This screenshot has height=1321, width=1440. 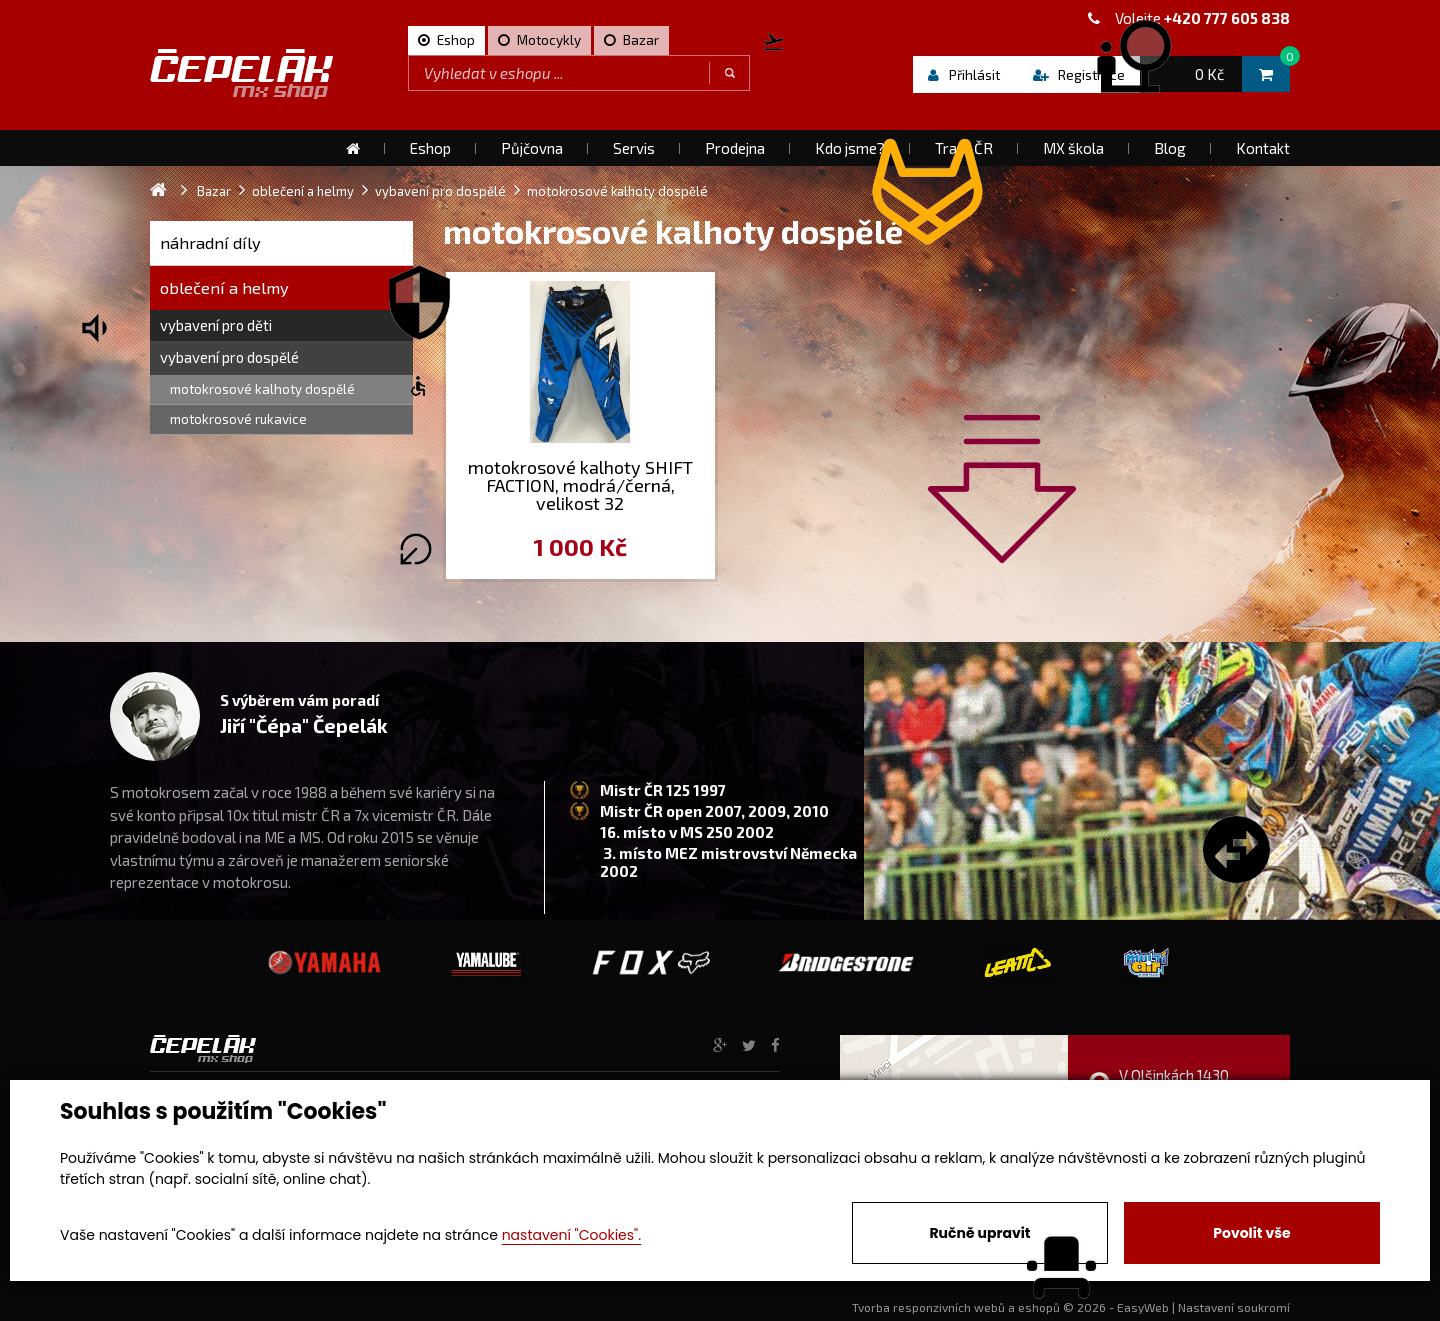 I want to click on decrease audio volume, so click(x=95, y=328).